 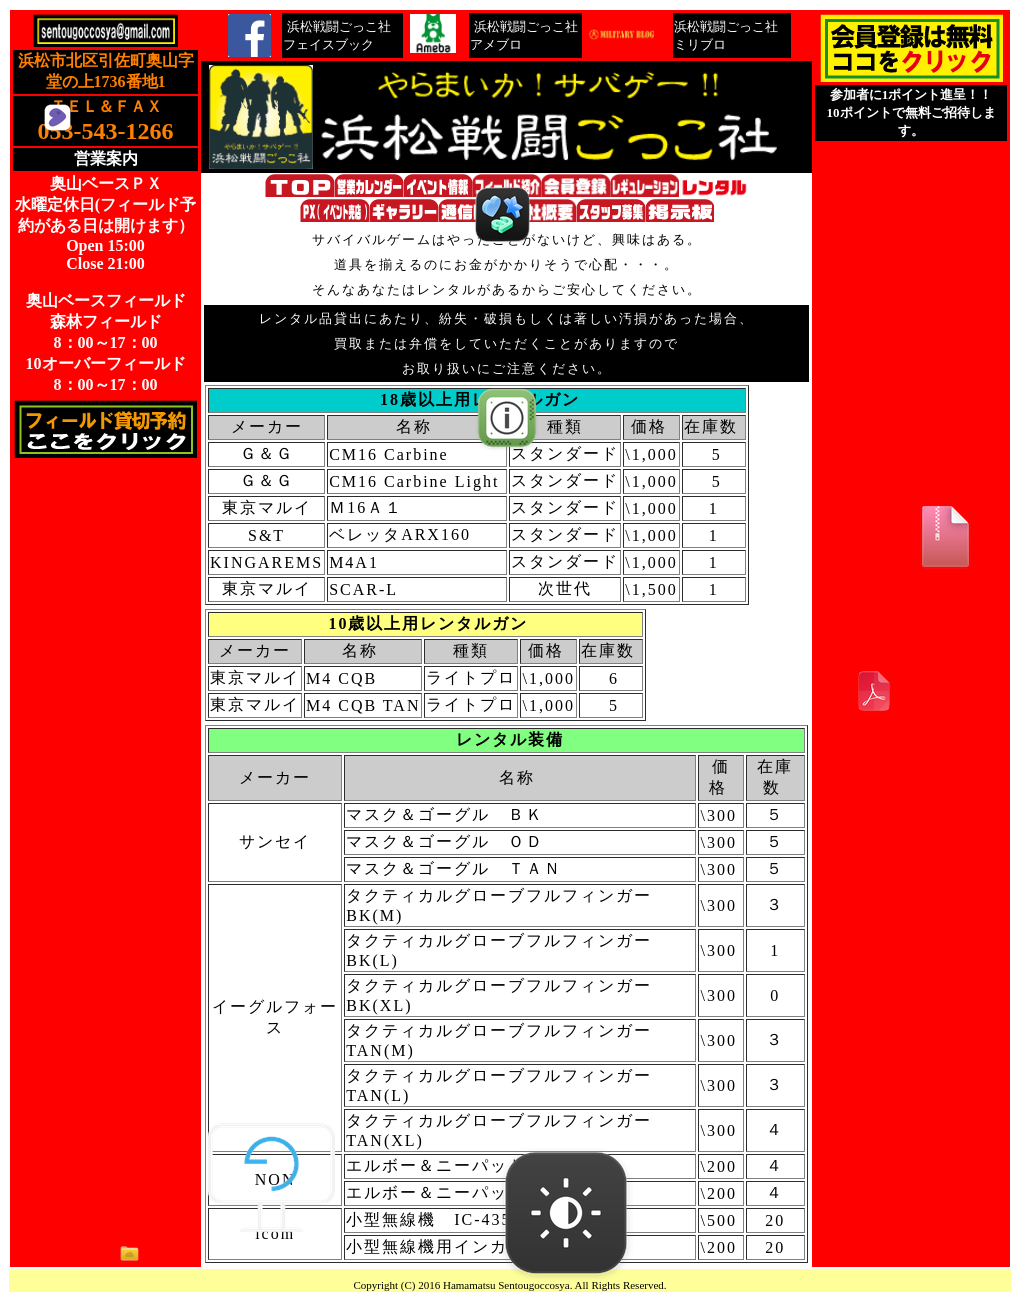 I want to click on open gentoo linux application, so click(x=57, y=117).